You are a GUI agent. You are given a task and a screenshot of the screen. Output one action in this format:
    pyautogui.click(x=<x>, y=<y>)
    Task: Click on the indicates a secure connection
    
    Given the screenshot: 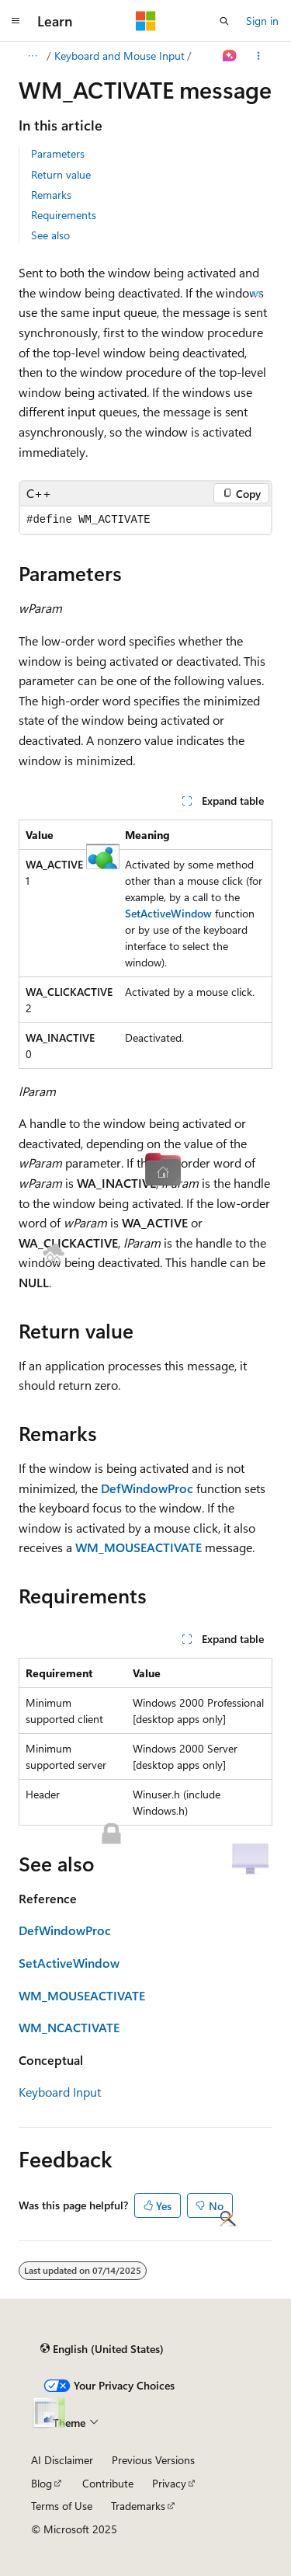 What is the action you would take?
    pyautogui.click(x=111, y=1834)
    